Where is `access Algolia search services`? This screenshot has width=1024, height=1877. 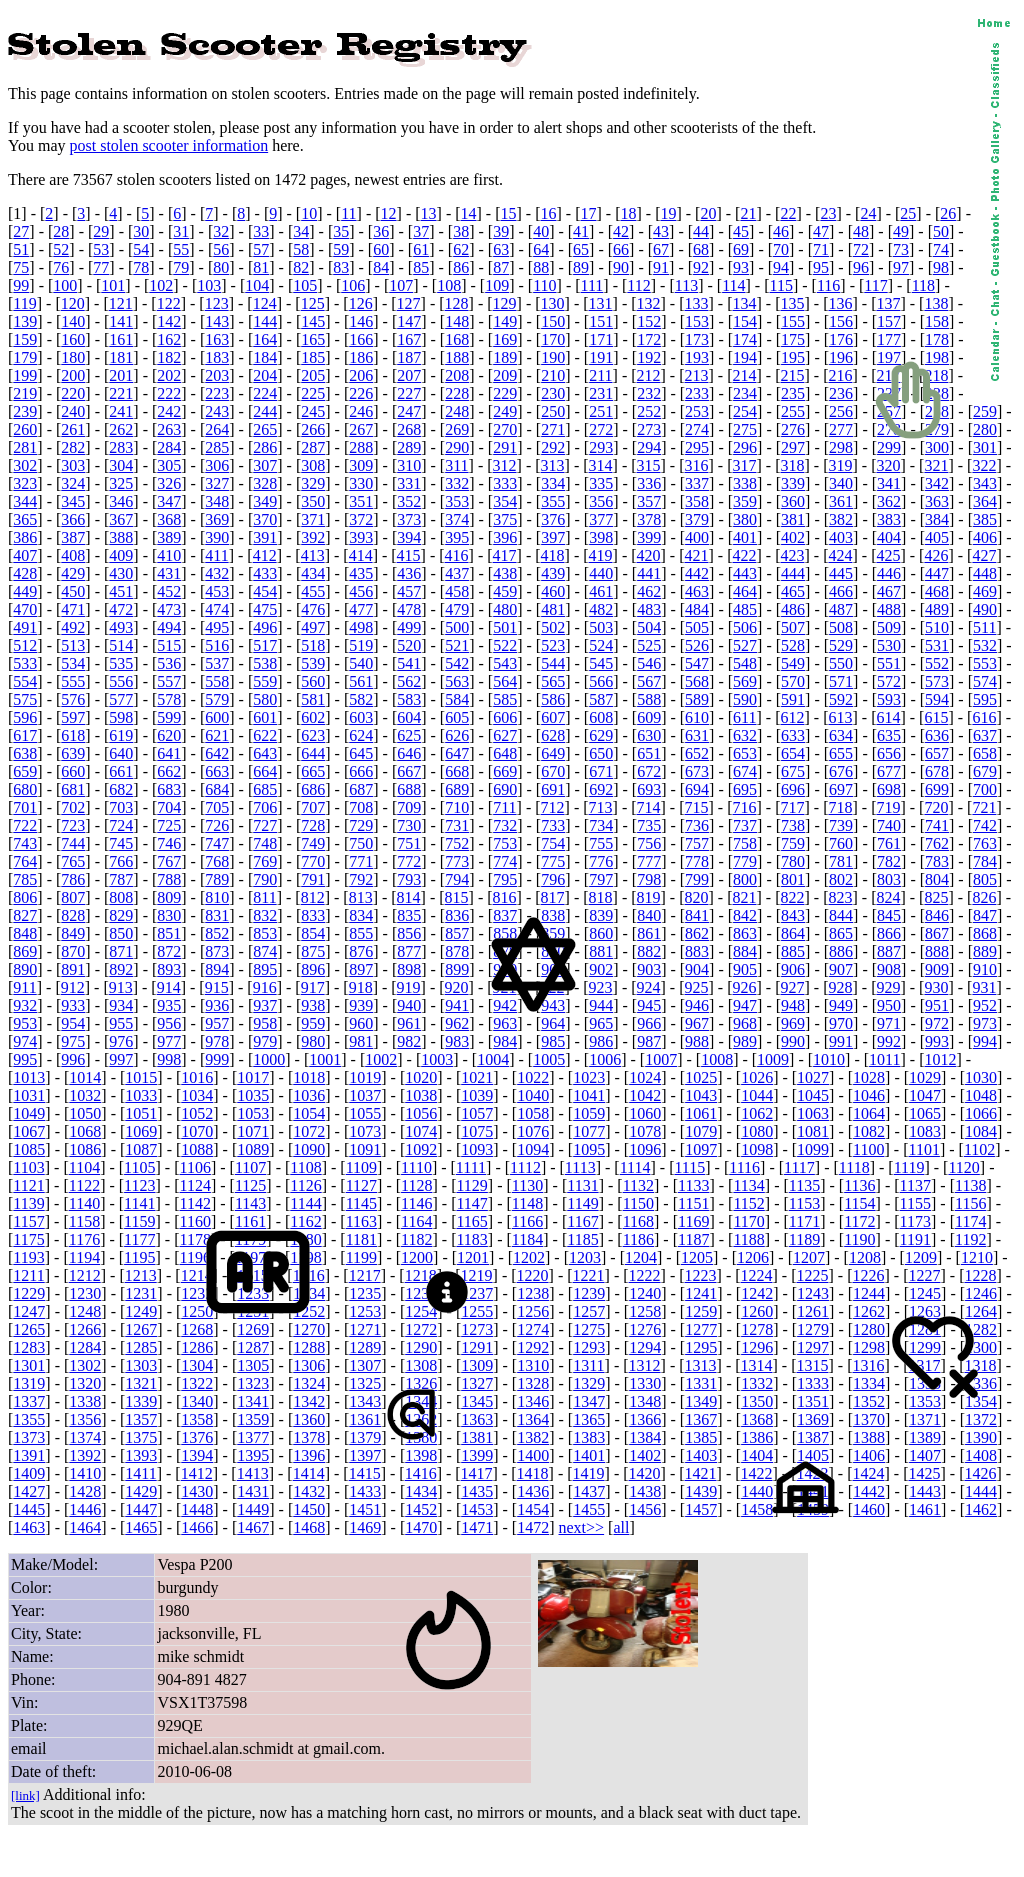
access Algolia search services is located at coordinates (412, 1414).